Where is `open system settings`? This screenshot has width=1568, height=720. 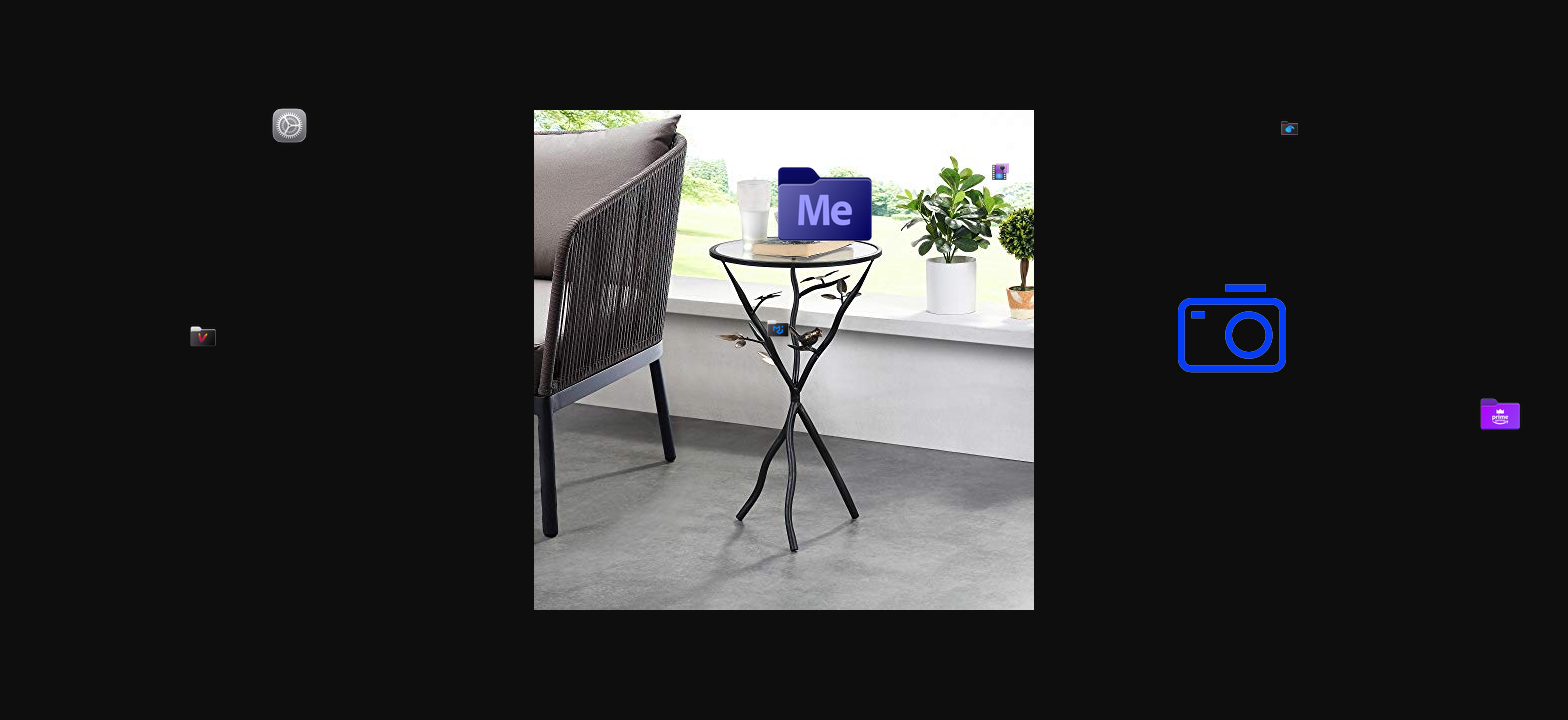 open system settings is located at coordinates (289, 125).